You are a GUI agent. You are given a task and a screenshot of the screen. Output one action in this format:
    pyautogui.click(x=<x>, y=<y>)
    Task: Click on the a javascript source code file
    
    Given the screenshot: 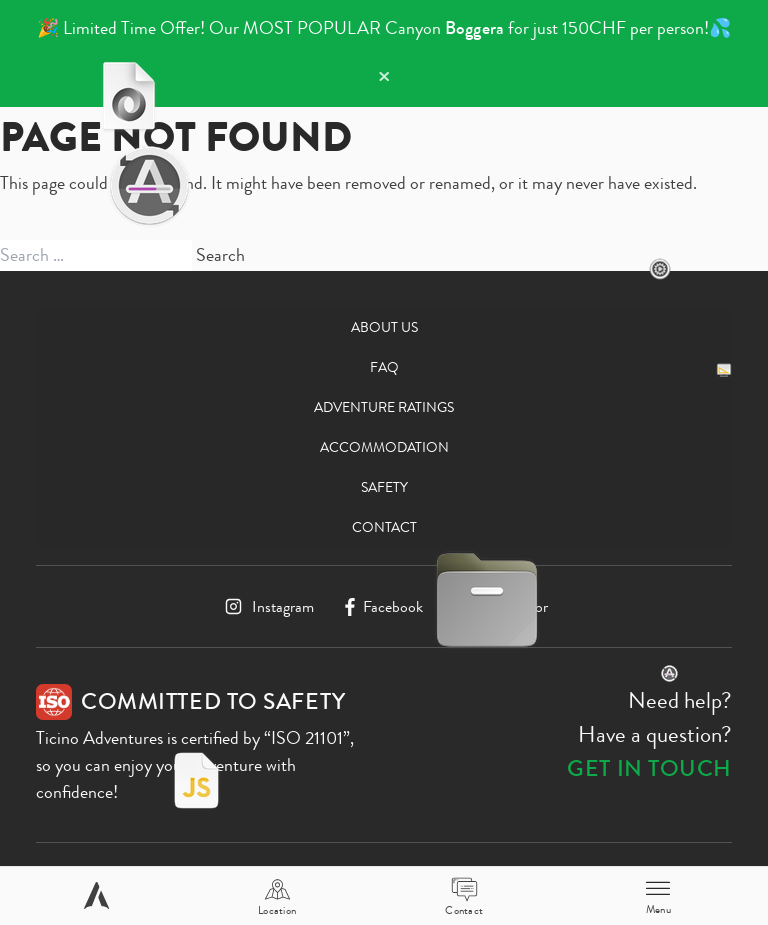 What is the action you would take?
    pyautogui.click(x=196, y=780)
    